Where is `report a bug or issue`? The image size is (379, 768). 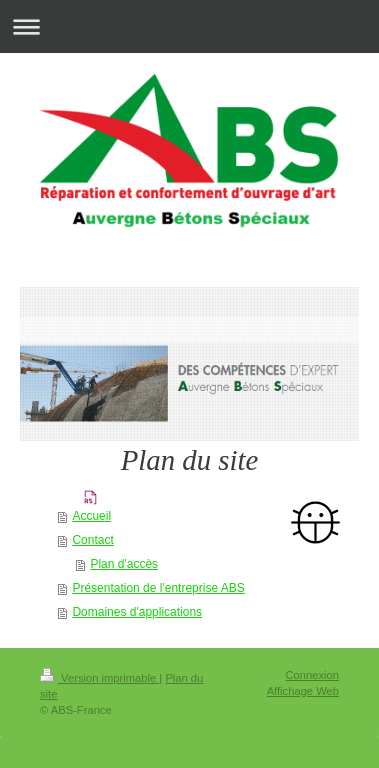
report a bug or issue is located at coordinates (315, 522).